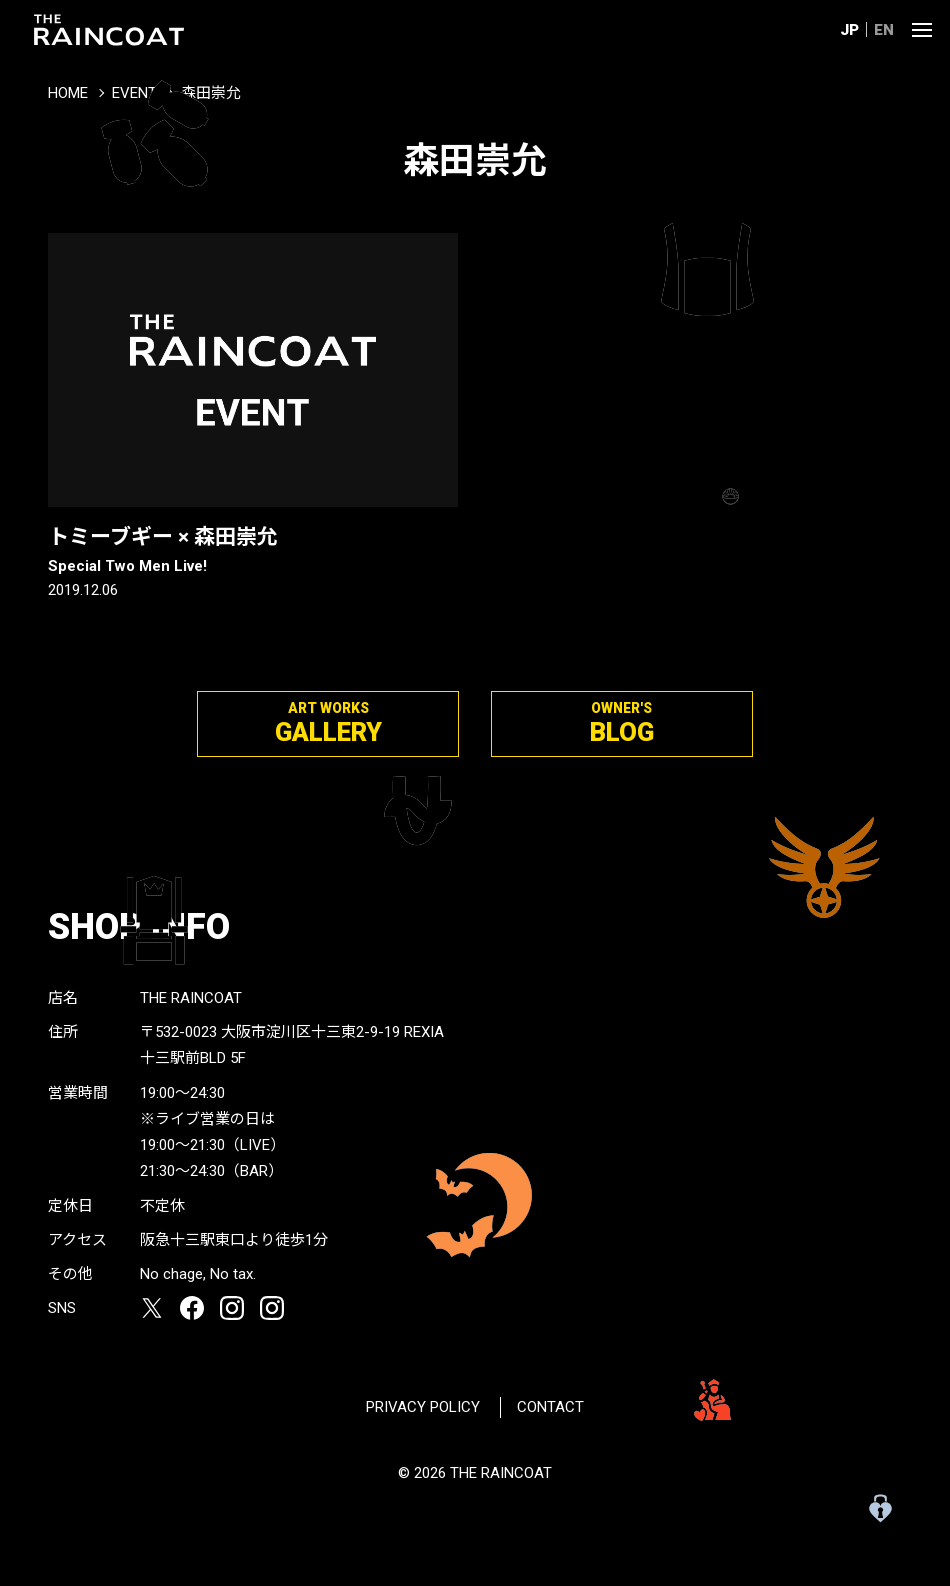  Describe the element at coordinates (418, 810) in the screenshot. I see `represents the ophiuchus zodiac sign` at that location.